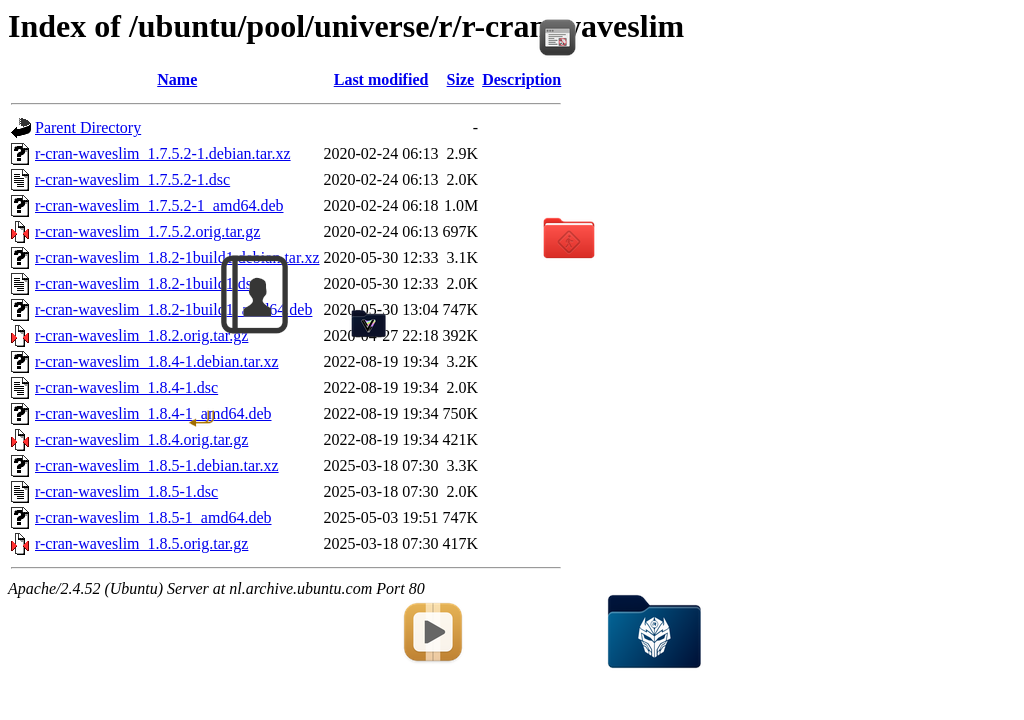  What do you see at coordinates (654, 634) in the screenshot?
I see `open folder containing rexus gaming files` at bounding box center [654, 634].